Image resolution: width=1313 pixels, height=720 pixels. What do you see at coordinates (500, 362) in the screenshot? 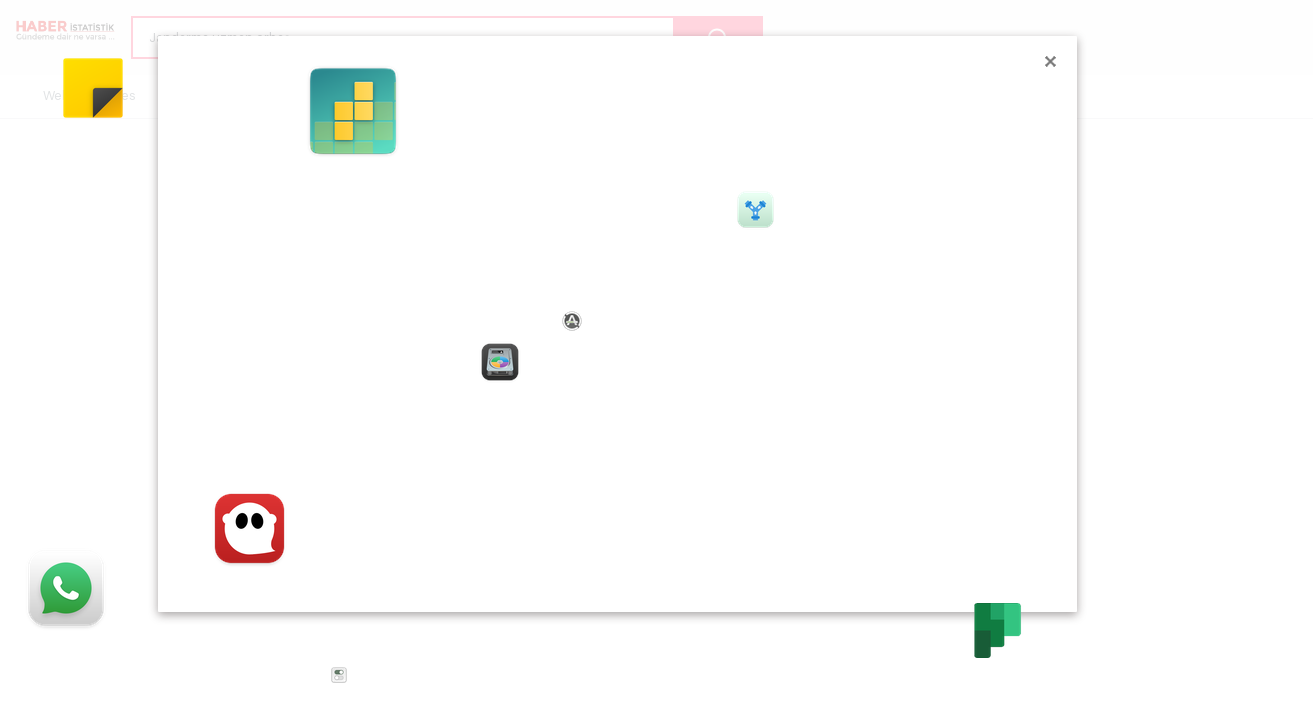
I see `open disk usage analyzer` at bounding box center [500, 362].